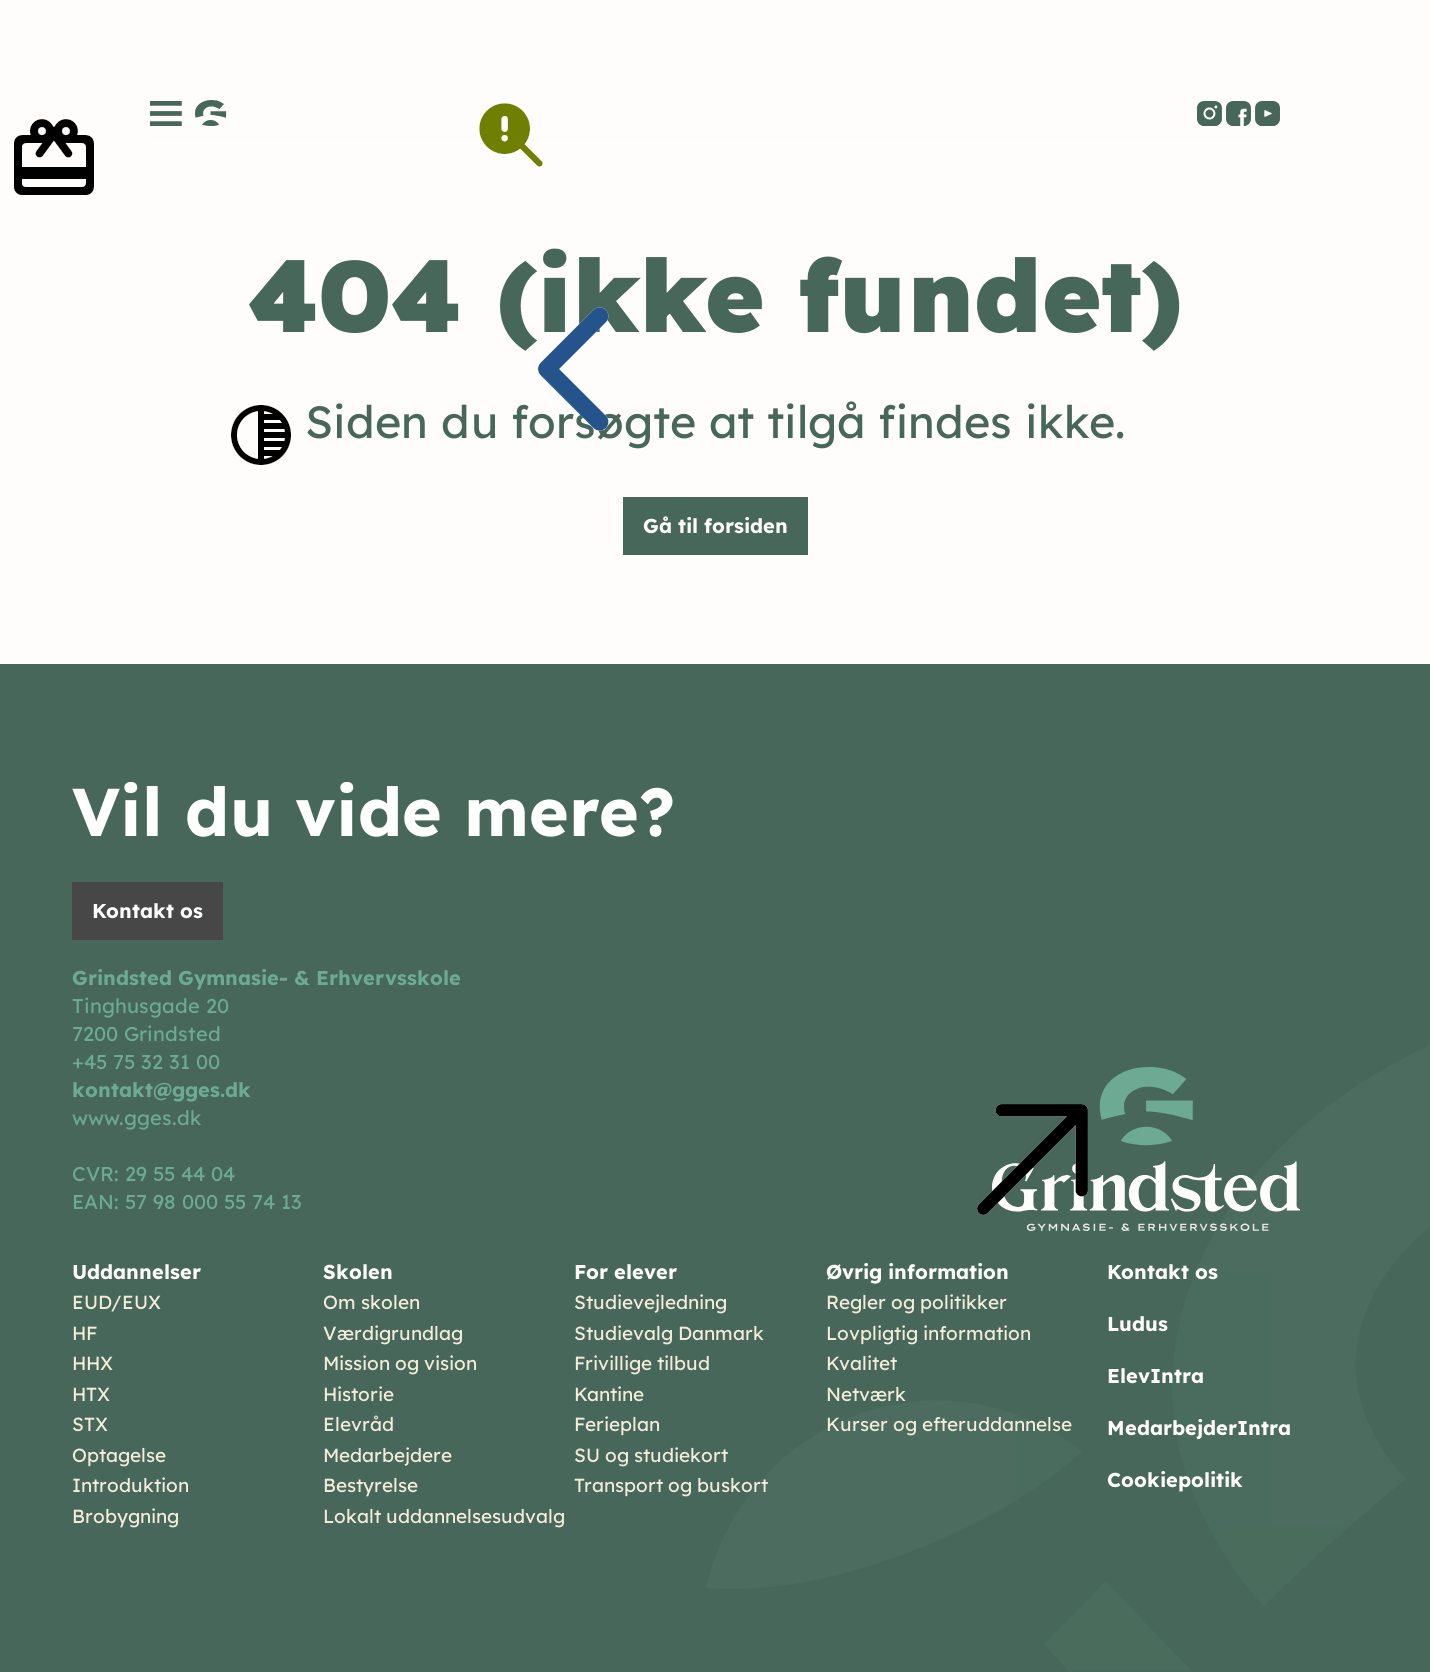  What do you see at coordinates (1032, 1159) in the screenshot?
I see `open link in new tab or window` at bounding box center [1032, 1159].